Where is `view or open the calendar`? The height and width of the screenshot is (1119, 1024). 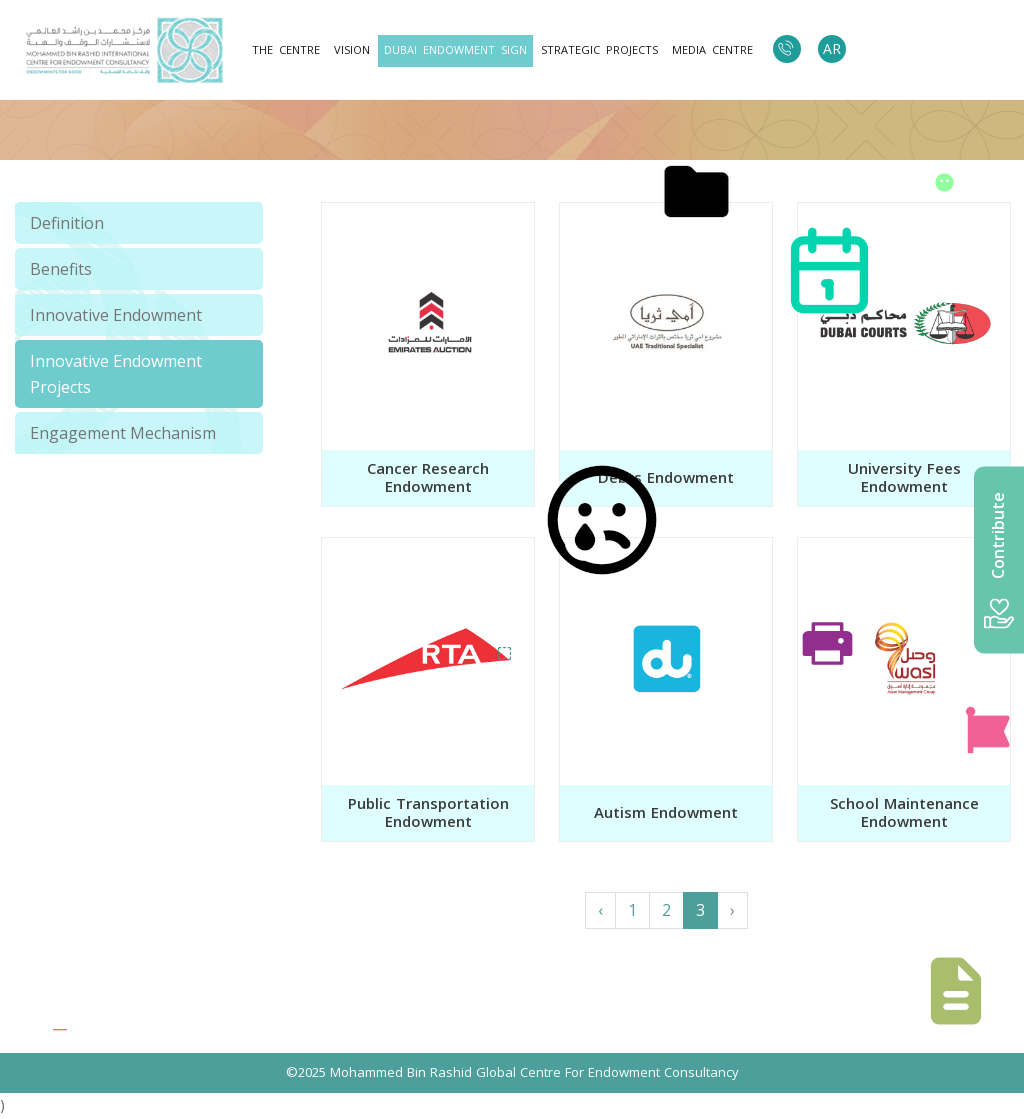 view or open the calendar is located at coordinates (829, 270).